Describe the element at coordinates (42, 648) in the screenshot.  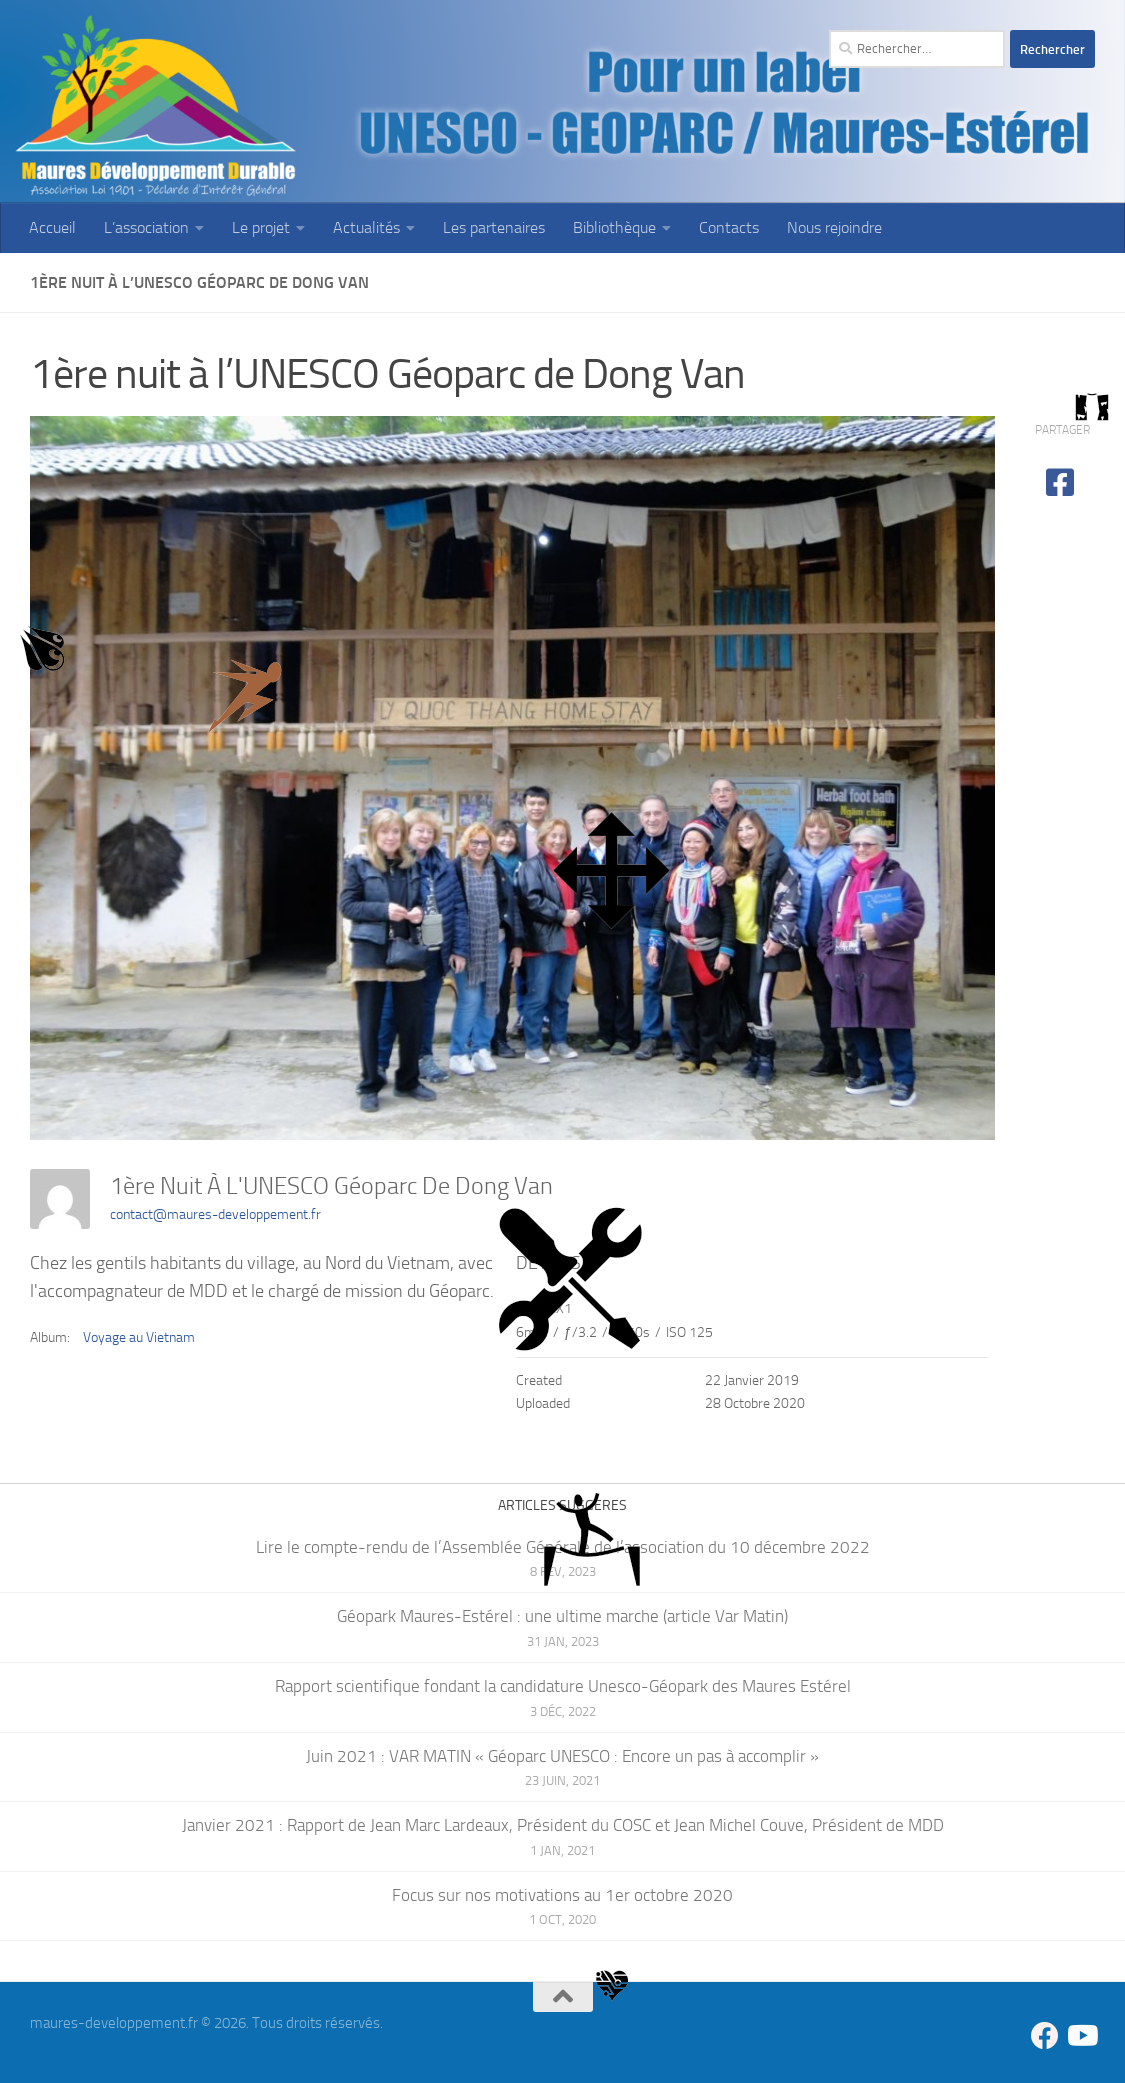
I see `view liquid or water-related resources` at that location.